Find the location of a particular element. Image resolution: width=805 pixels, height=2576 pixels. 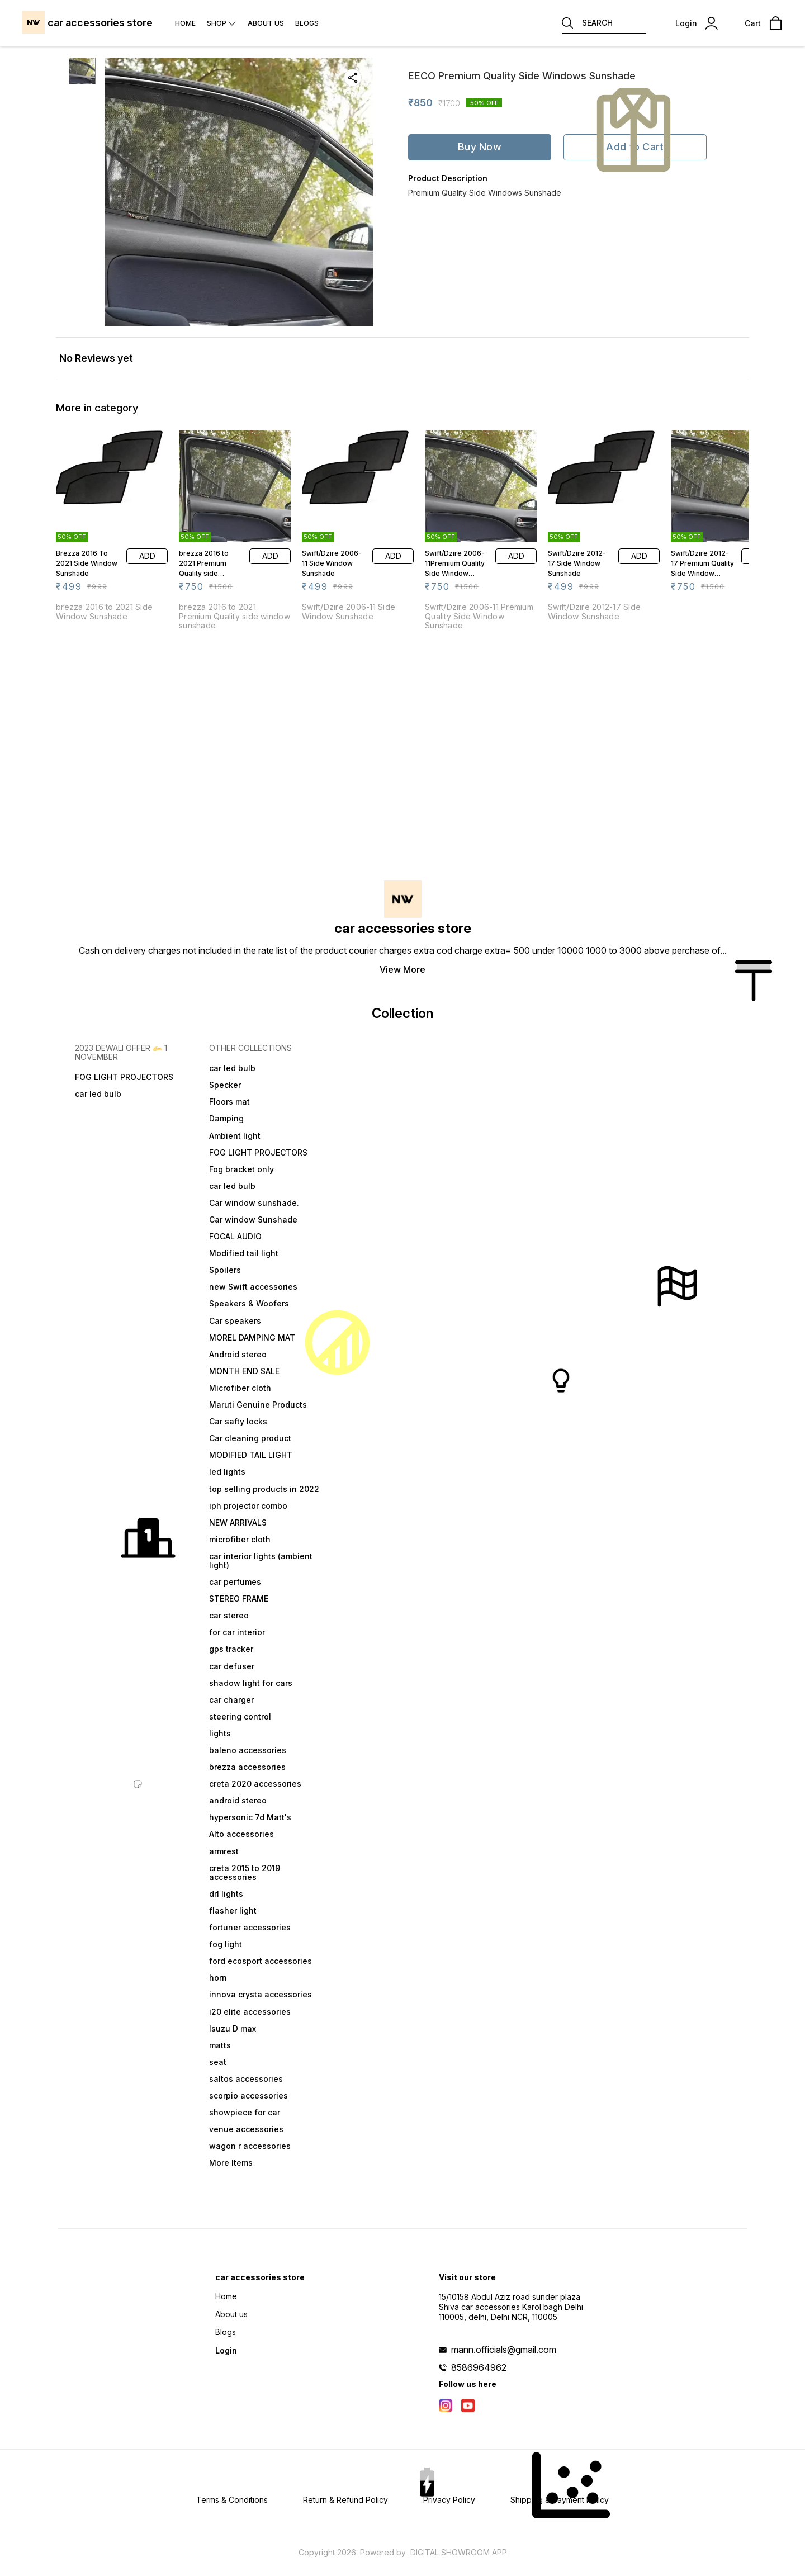

view leaderboard or rankings is located at coordinates (148, 1538).